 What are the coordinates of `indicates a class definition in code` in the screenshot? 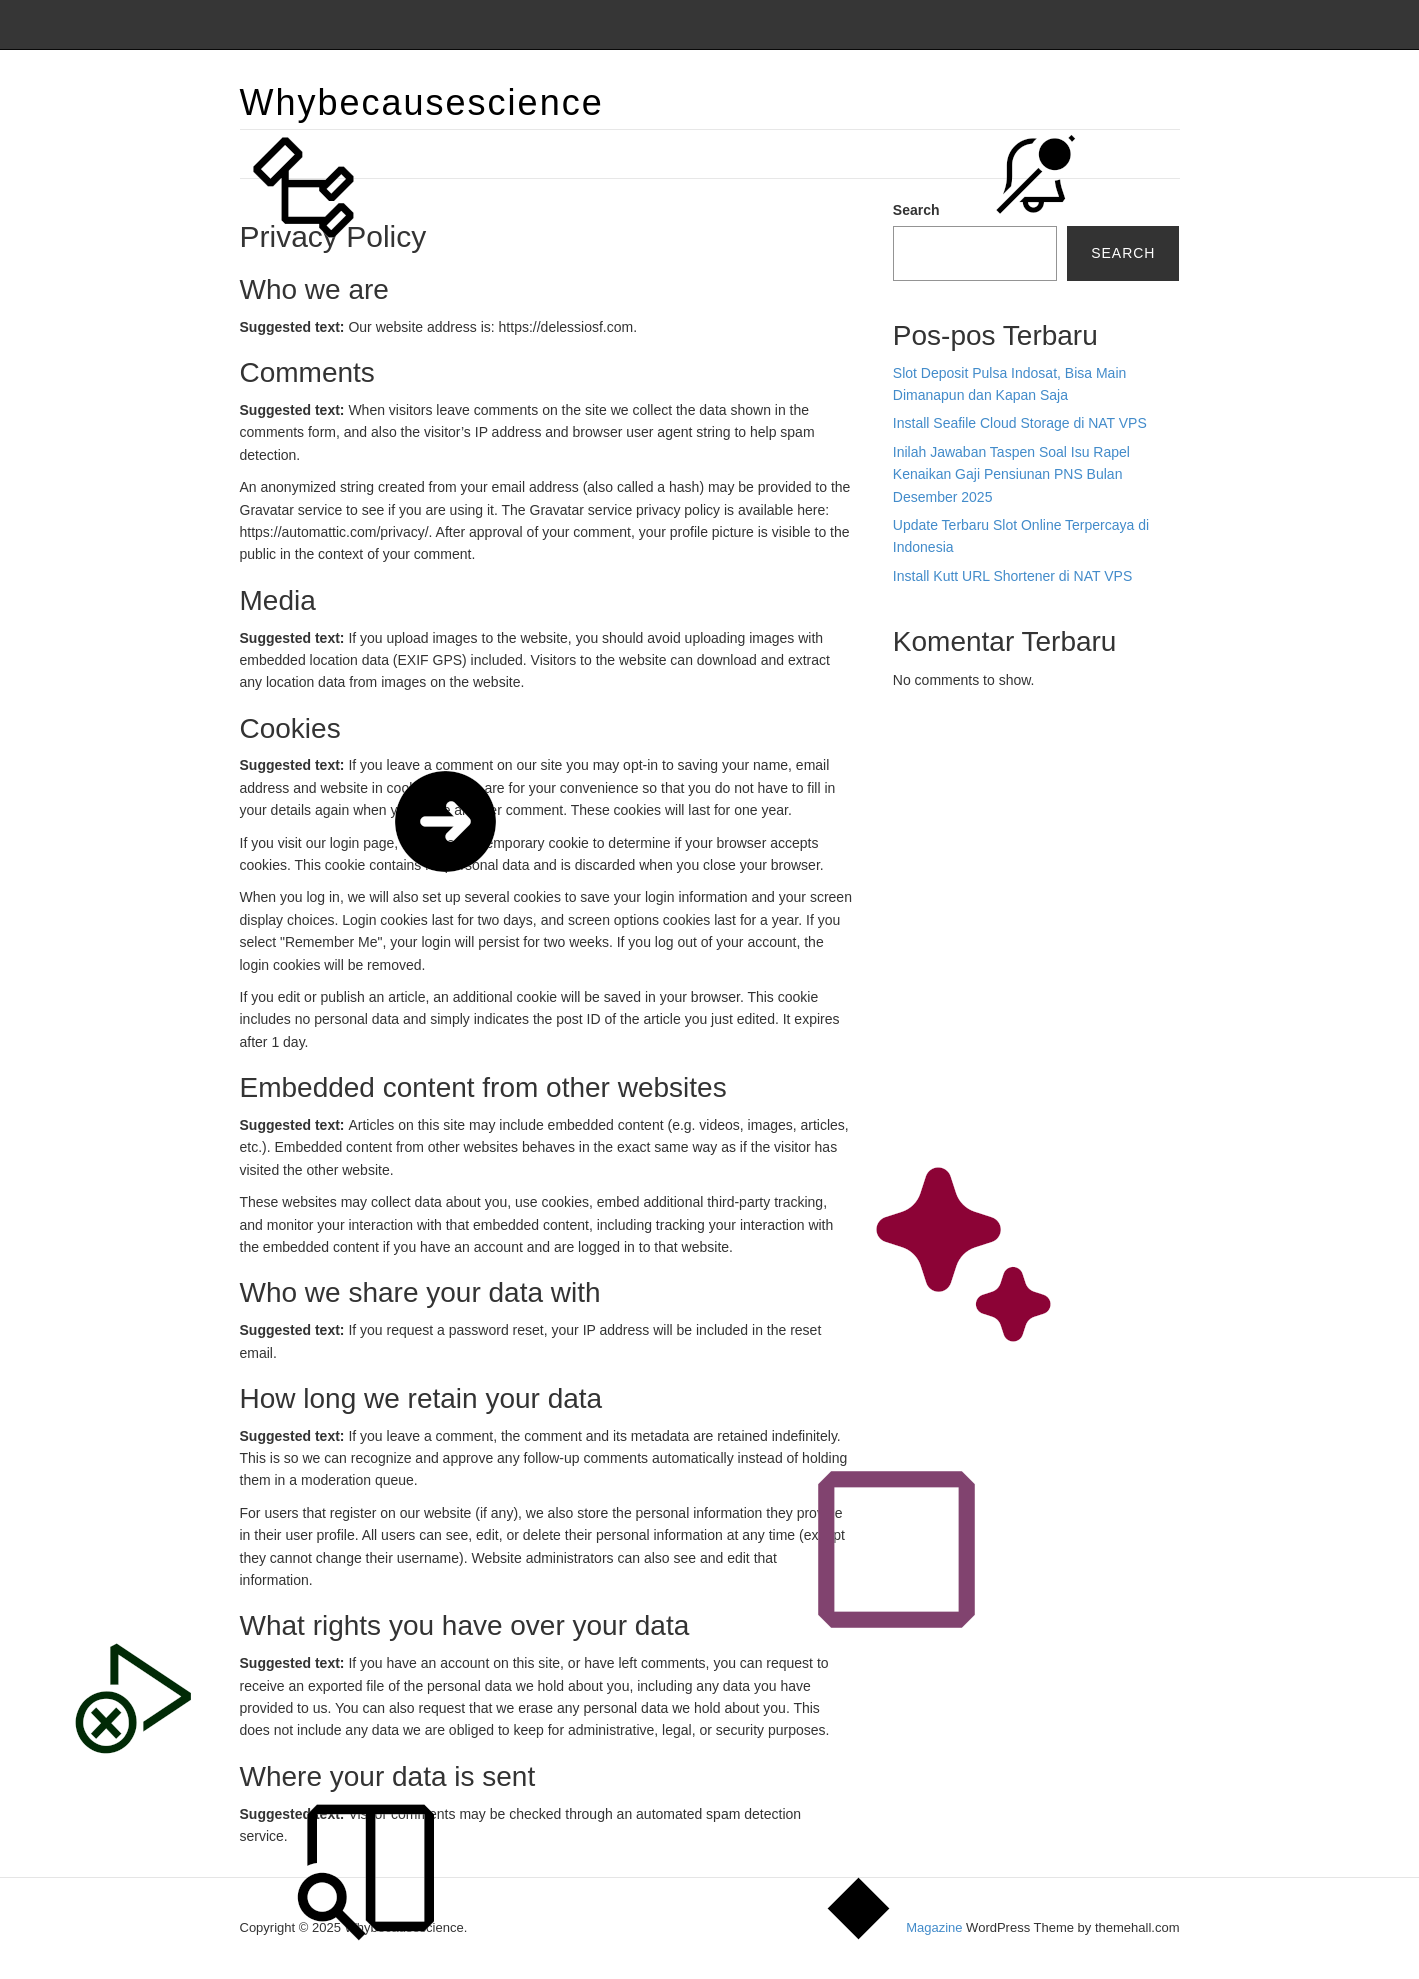 It's located at (304, 188).